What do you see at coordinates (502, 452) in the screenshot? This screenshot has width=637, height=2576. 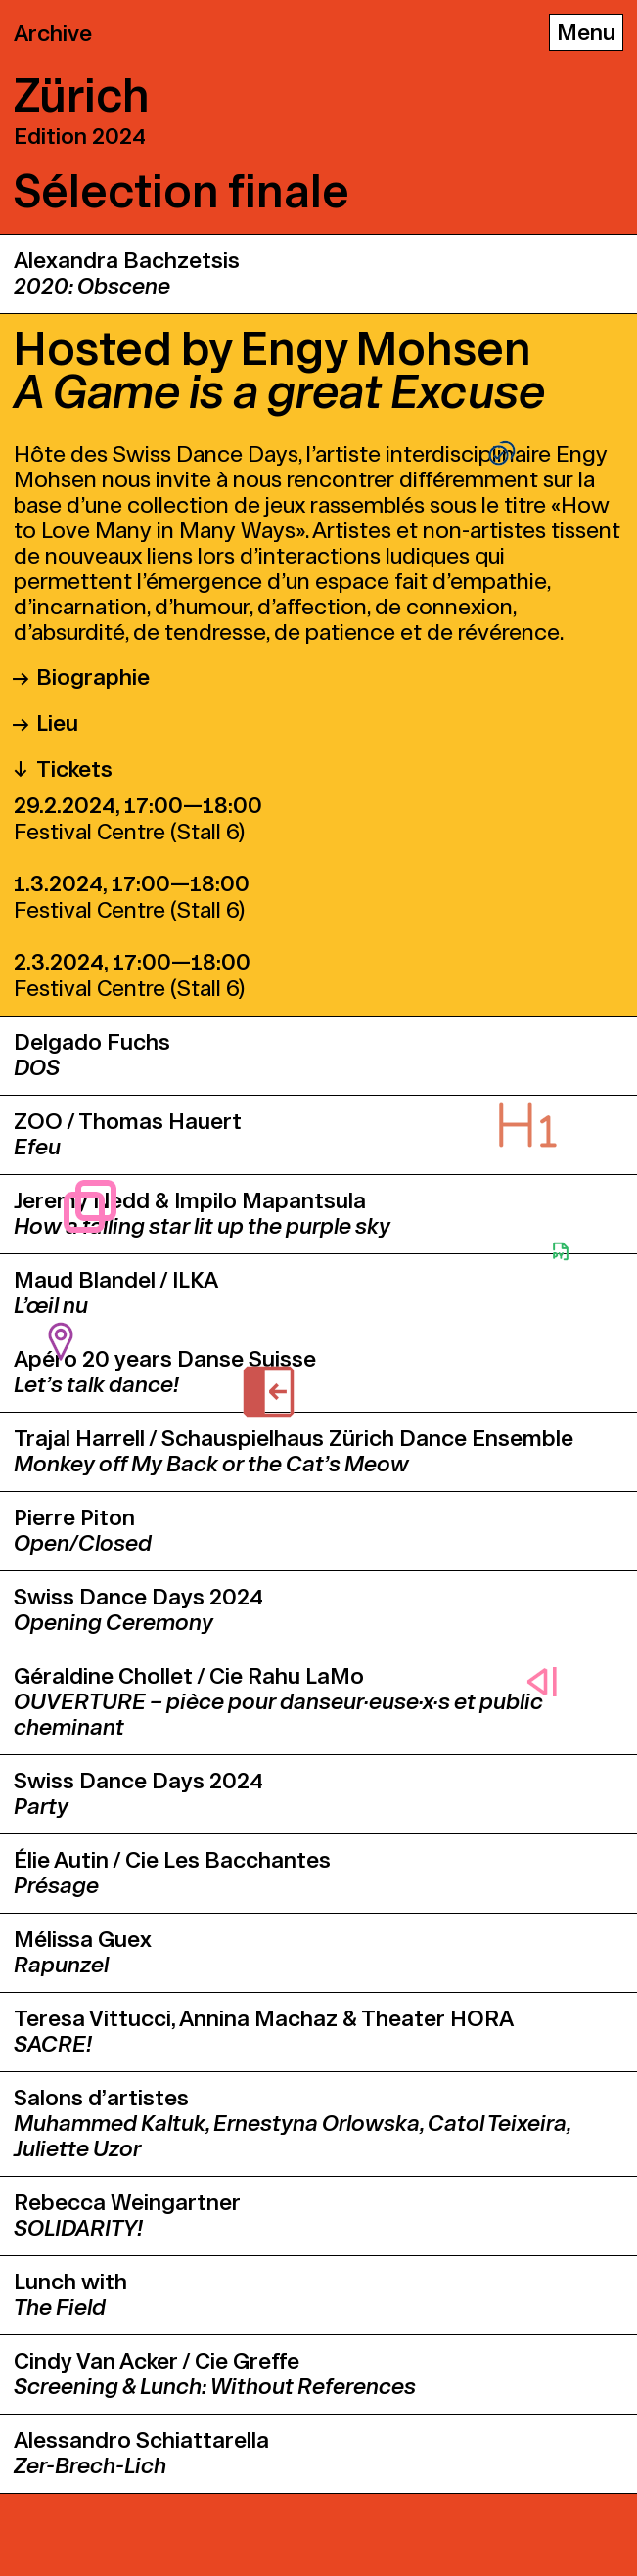 I see `view code coverage status` at bounding box center [502, 452].